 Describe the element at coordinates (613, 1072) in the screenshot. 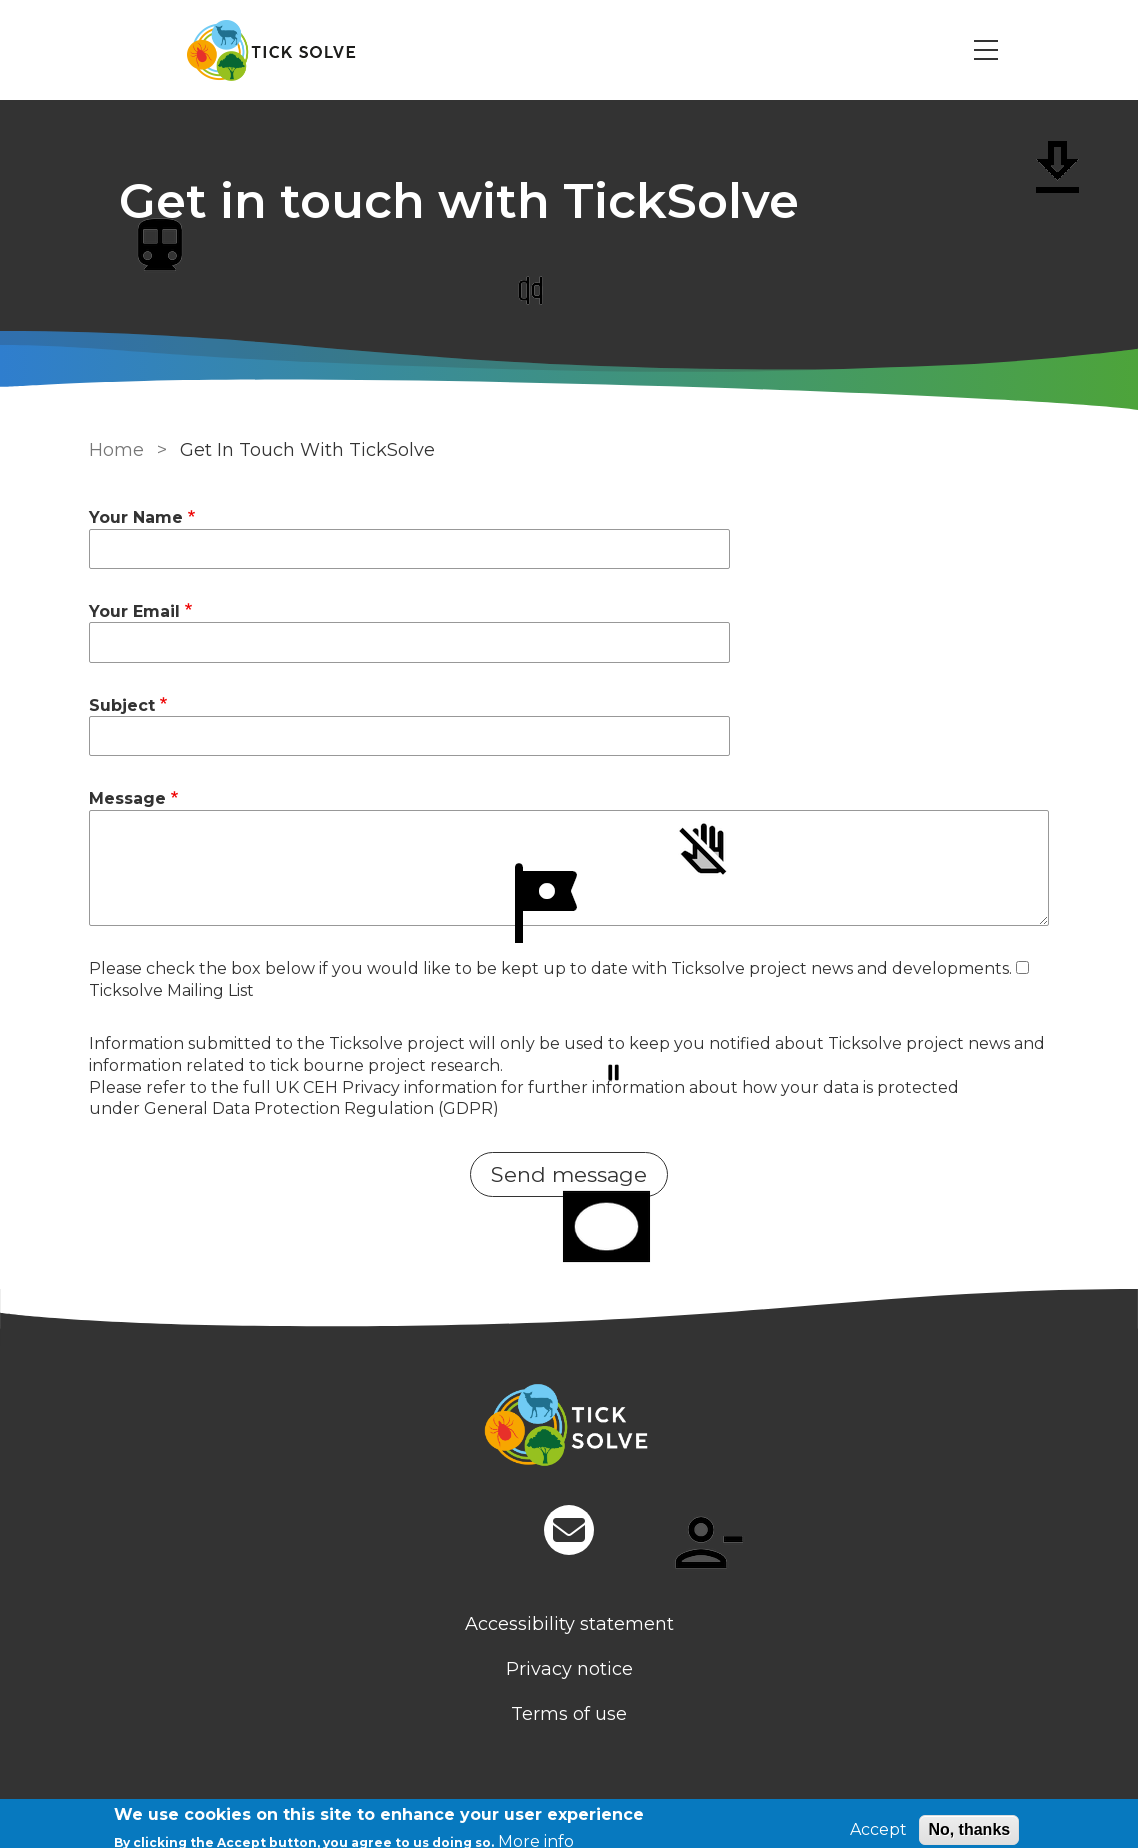

I see `pause media playback` at that location.